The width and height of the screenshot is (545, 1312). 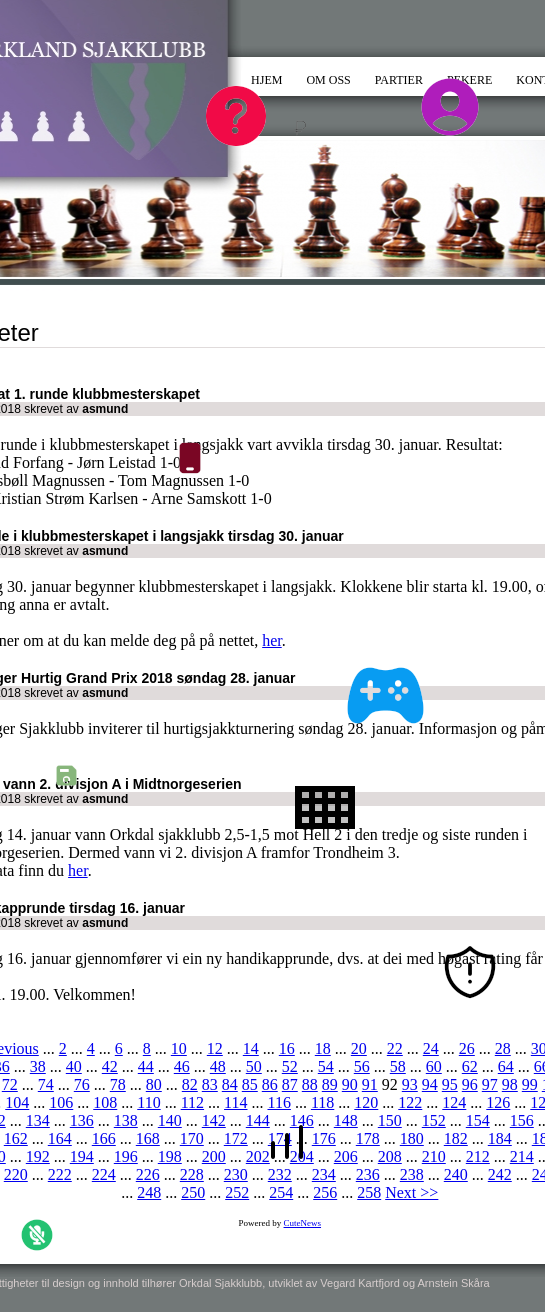 What do you see at coordinates (287, 1141) in the screenshot?
I see `view analytics or statistics` at bounding box center [287, 1141].